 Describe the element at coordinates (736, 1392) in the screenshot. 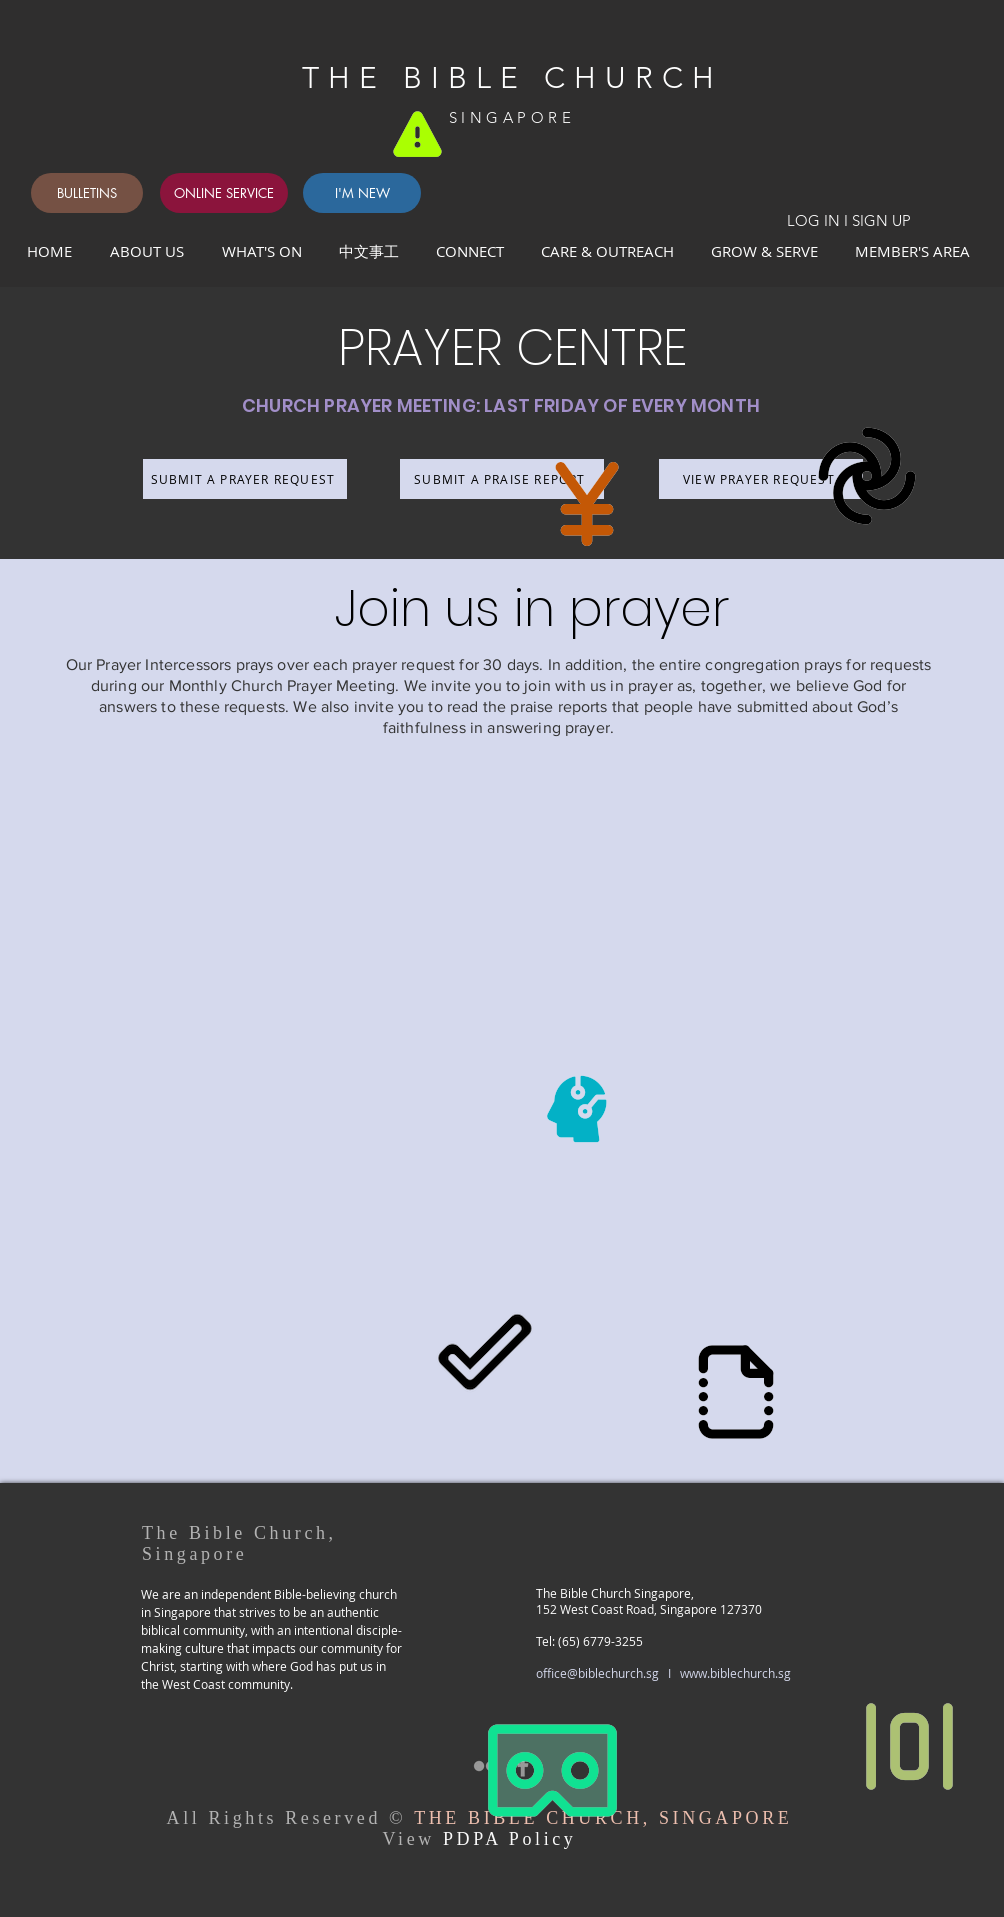

I see `indicates a corrupted or damaged file` at that location.